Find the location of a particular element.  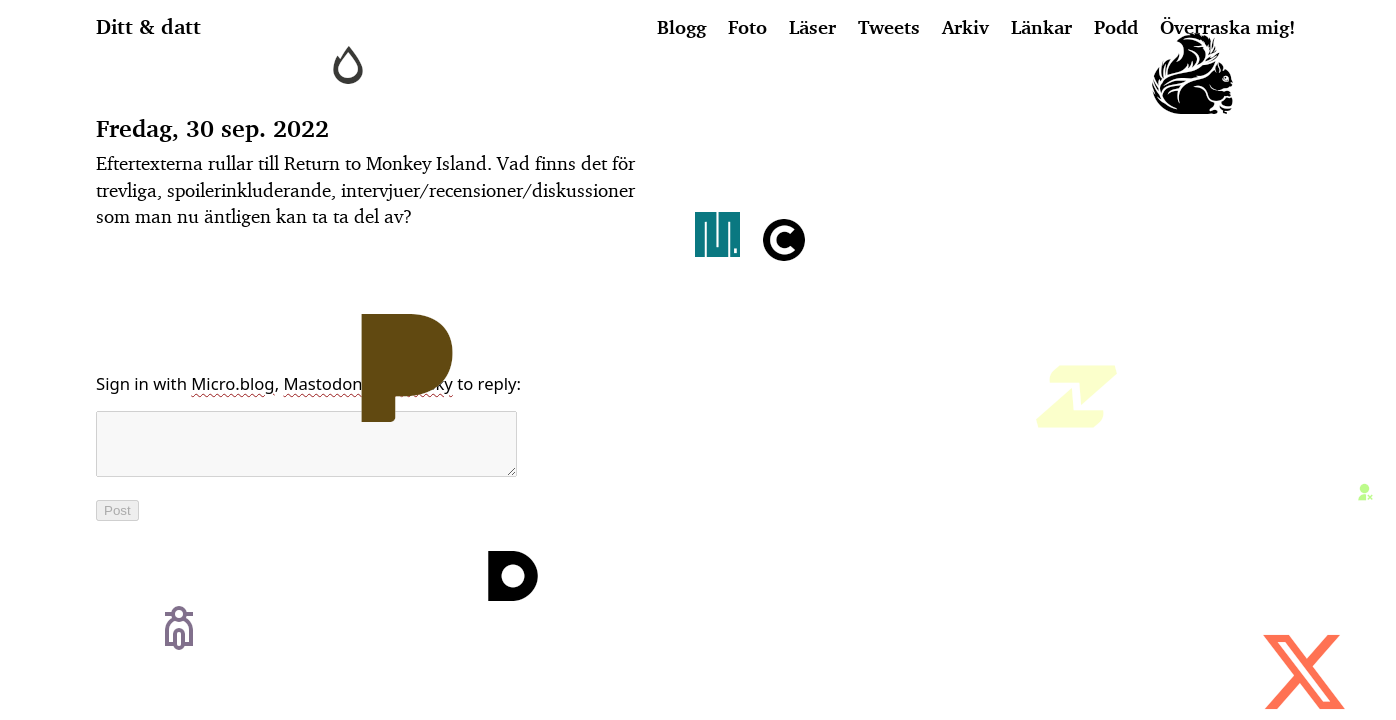

DatoCMS logo is located at coordinates (513, 576).